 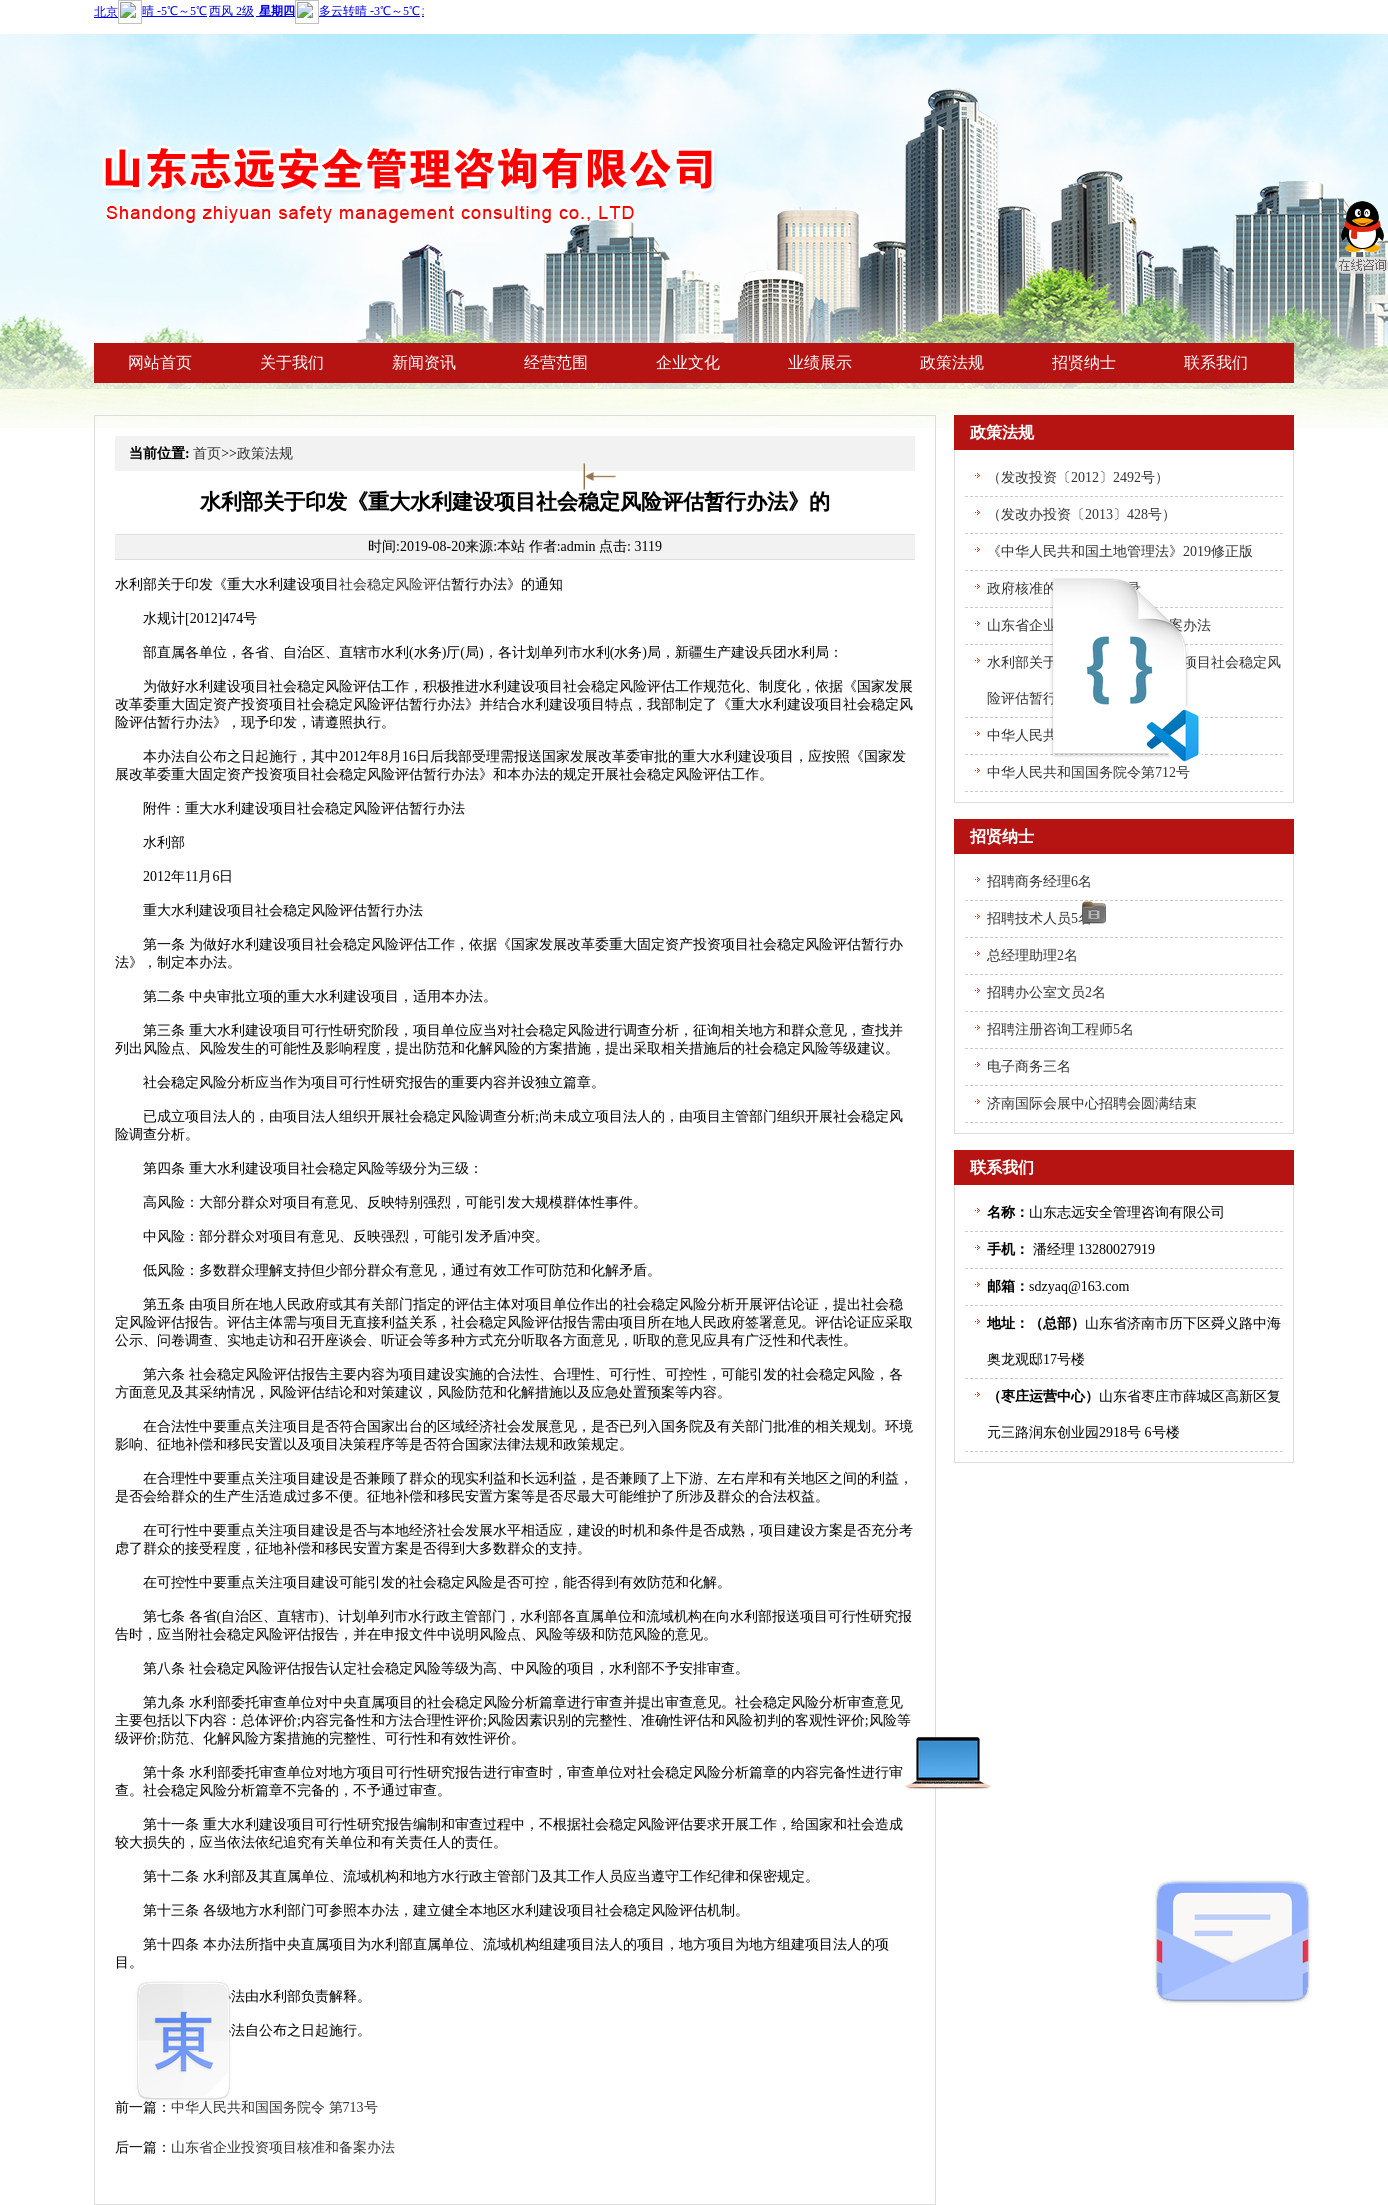 I want to click on launch the mahjongg tile matching game, so click(x=183, y=2040).